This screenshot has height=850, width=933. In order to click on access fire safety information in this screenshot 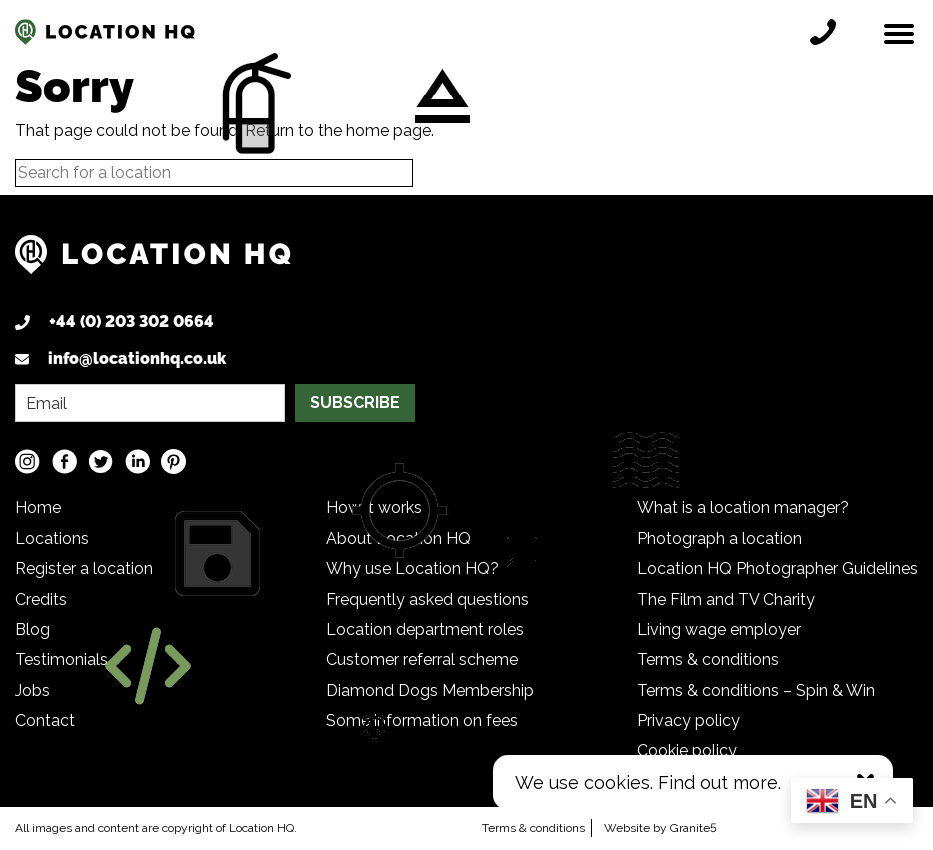, I will do `click(252, 105)`.